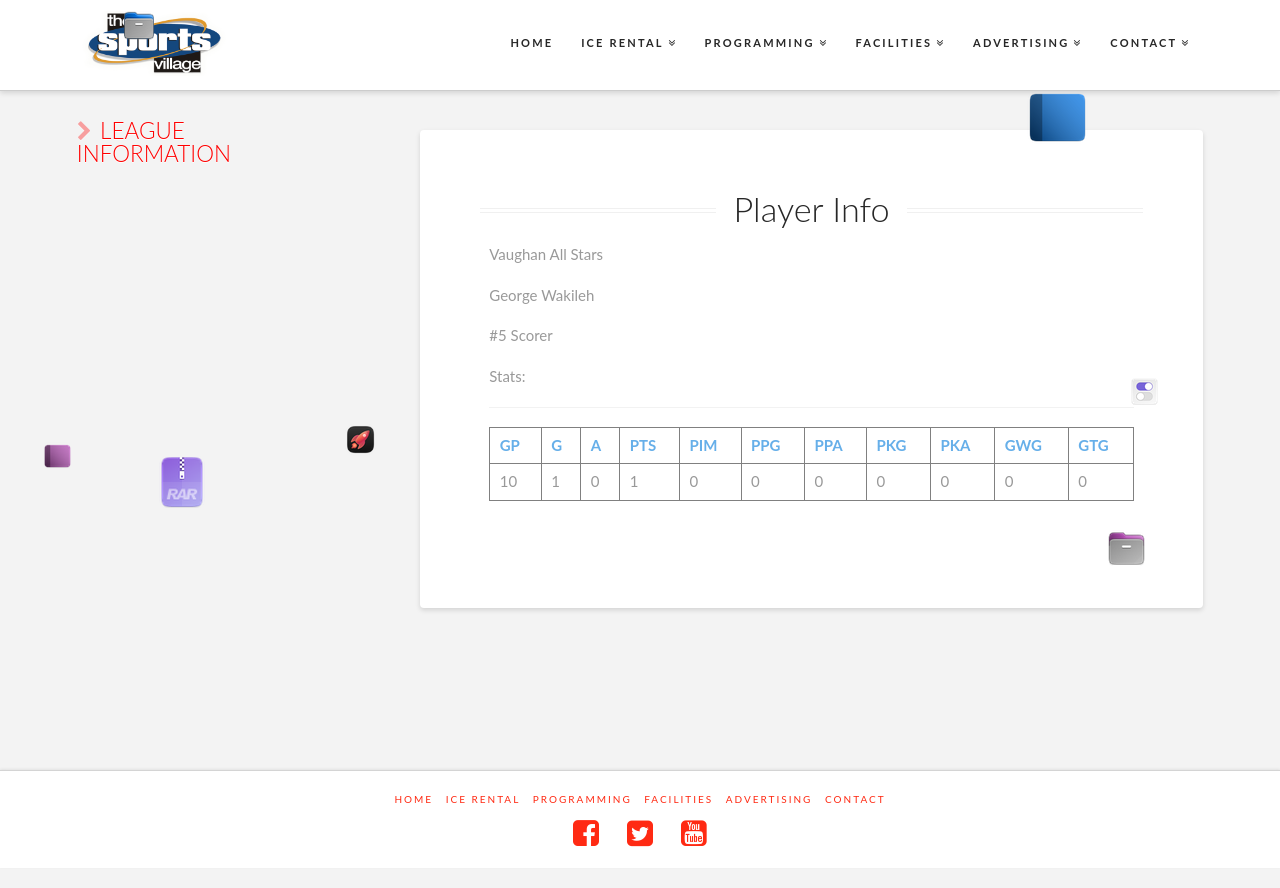  What do you see at coordinates (1144, 391) in the screenshot?
I see `open system settings or preferences` at bounding box center [1144, 391].